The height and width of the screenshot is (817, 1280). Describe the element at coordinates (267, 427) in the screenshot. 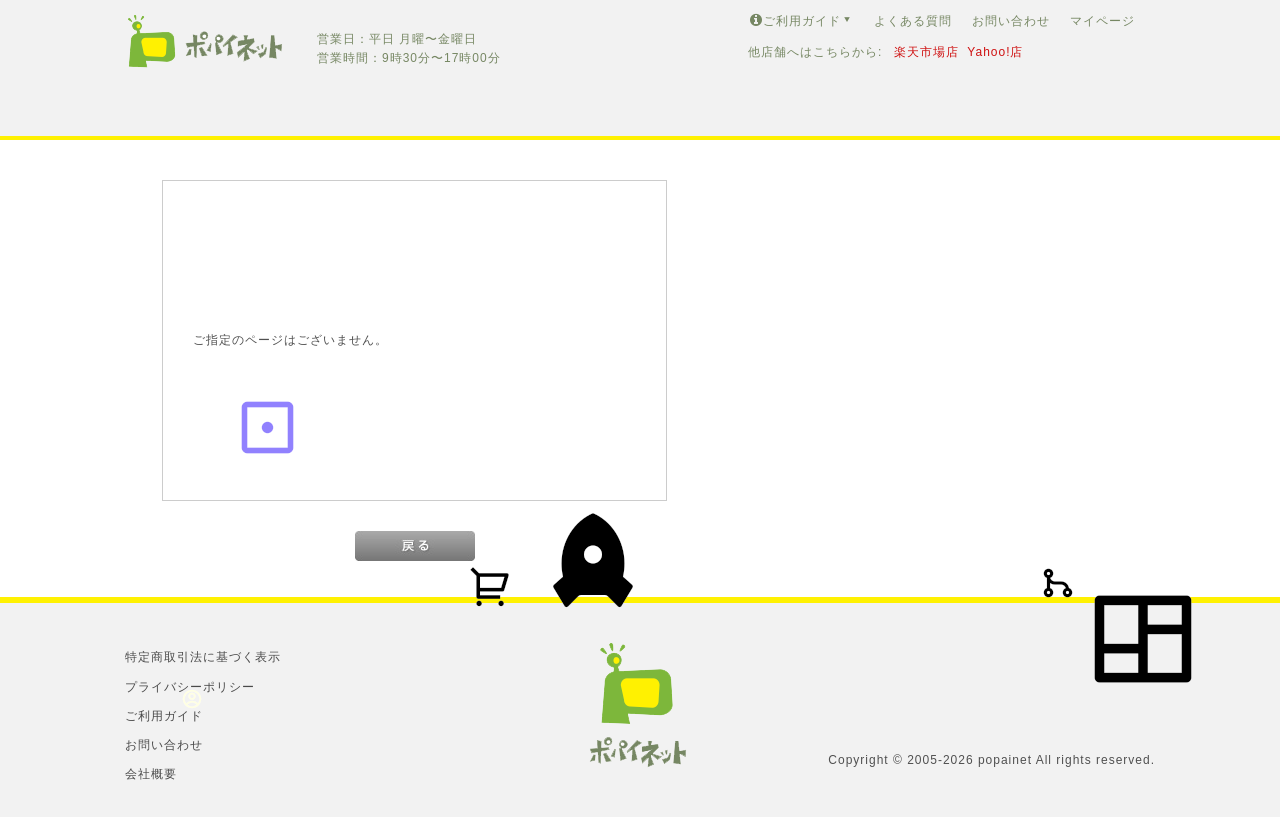

I see `roll the dice or generate a random result` at that location.